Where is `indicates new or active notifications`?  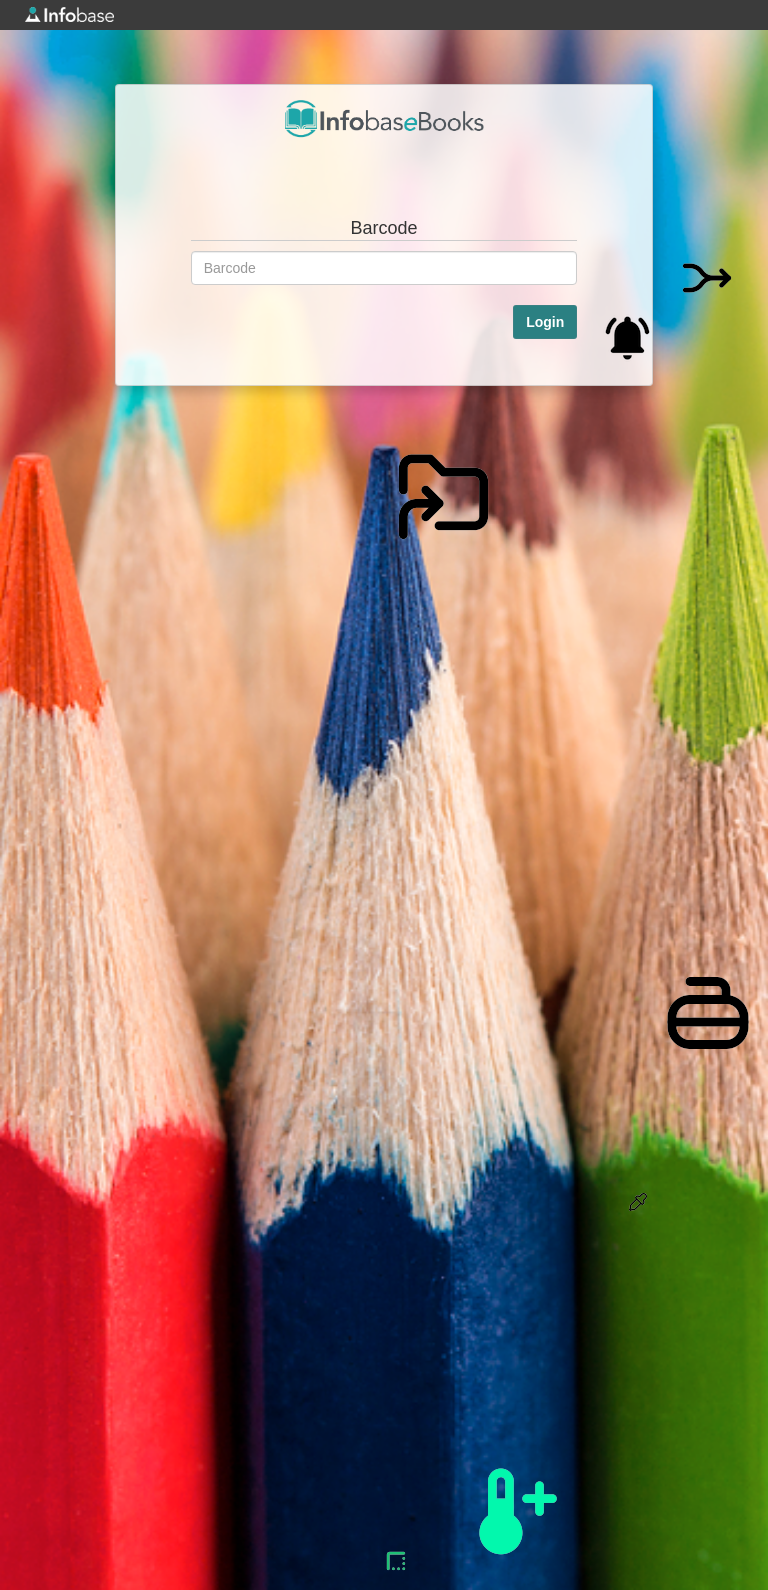
indicates new or active notifications is located at coordinates (627, 337).